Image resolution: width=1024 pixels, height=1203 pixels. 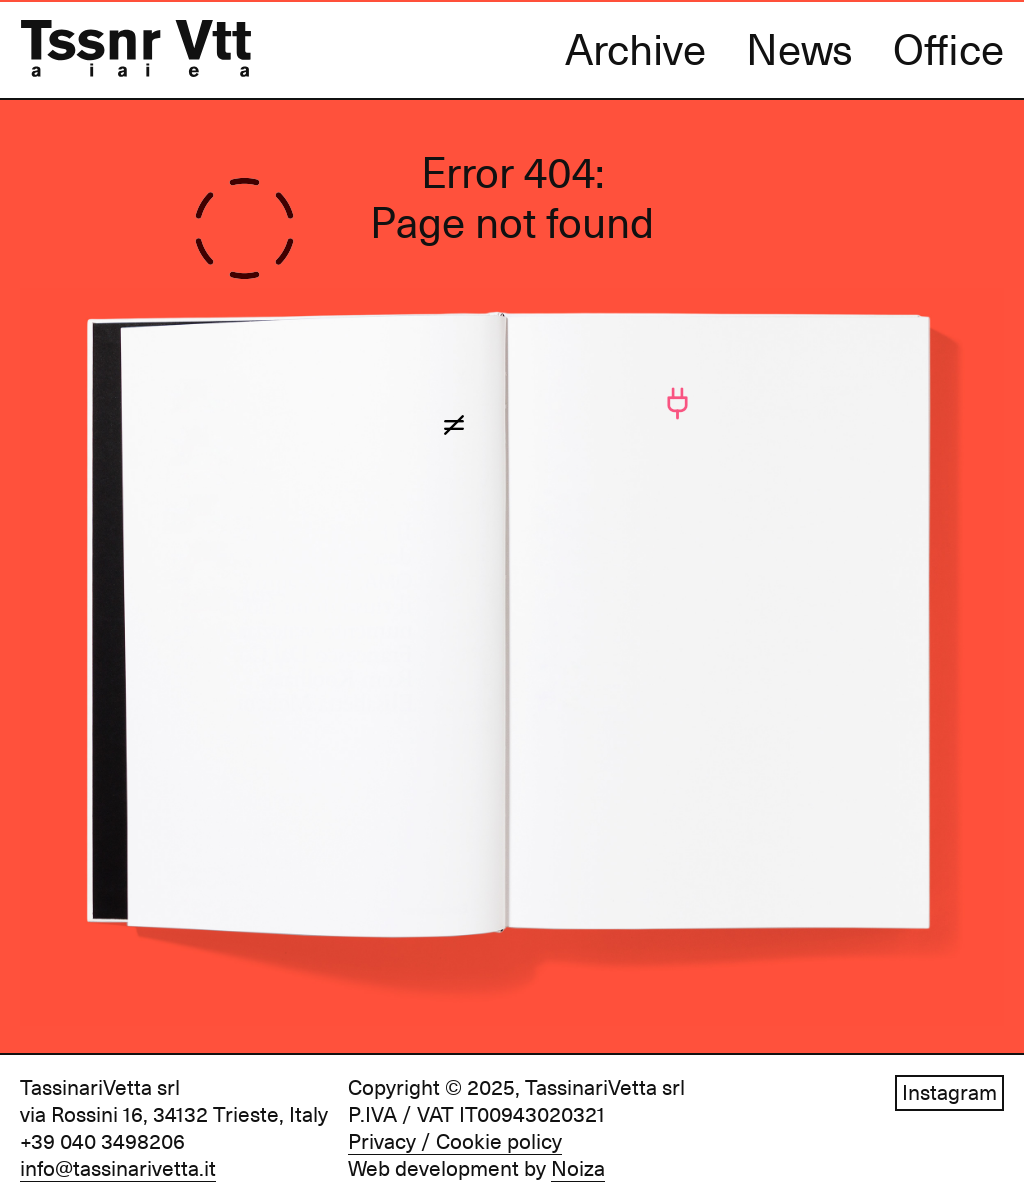 I want to click on indicates values are not equal, so click(x=454, y=425).